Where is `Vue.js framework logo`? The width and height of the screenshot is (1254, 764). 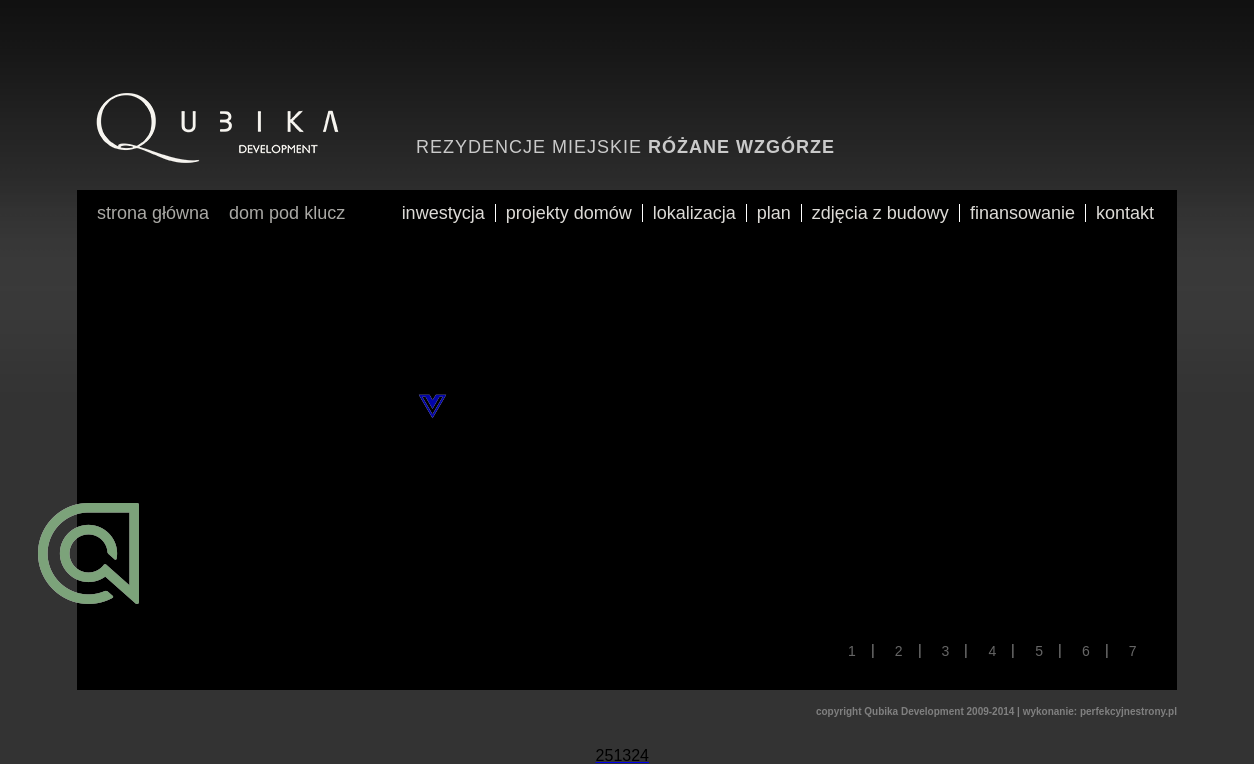 Vue.js framework logo is located at coordinates (432, 406).